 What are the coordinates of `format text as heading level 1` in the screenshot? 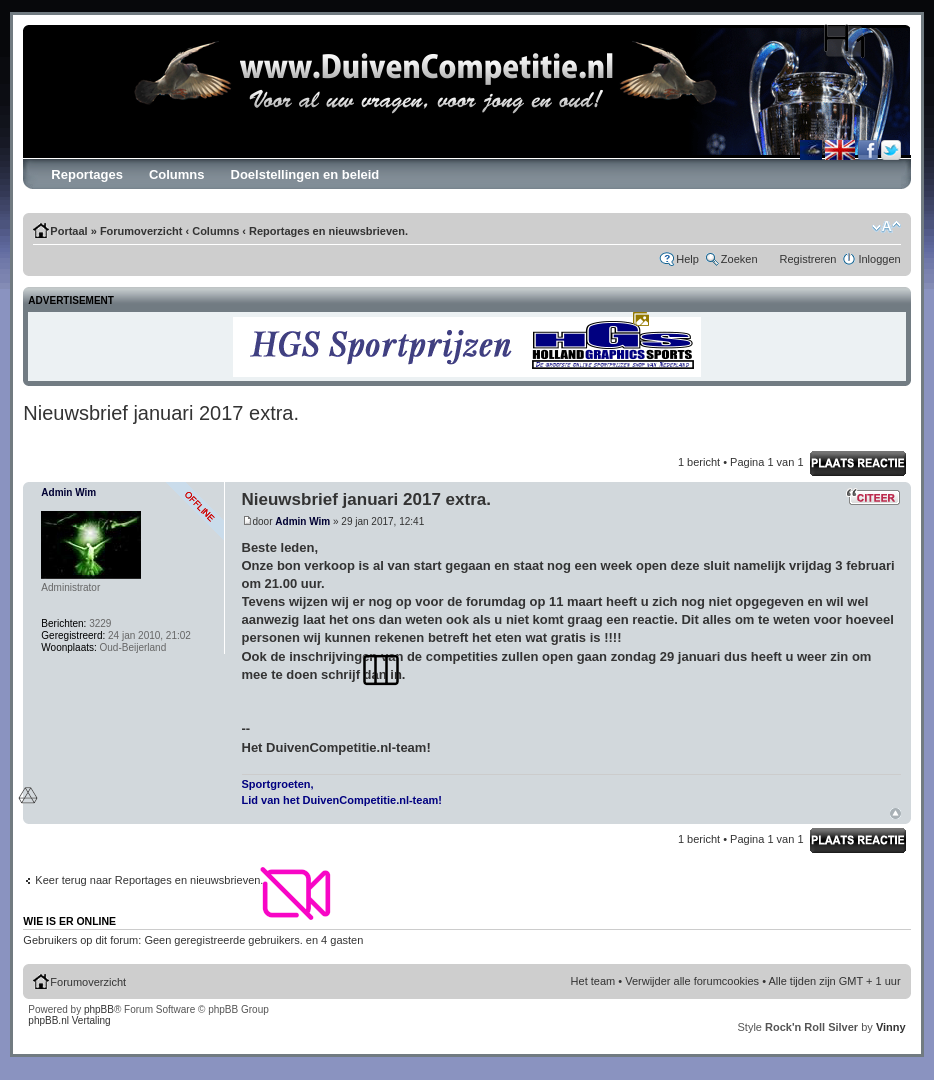 It's located at (843, 40).